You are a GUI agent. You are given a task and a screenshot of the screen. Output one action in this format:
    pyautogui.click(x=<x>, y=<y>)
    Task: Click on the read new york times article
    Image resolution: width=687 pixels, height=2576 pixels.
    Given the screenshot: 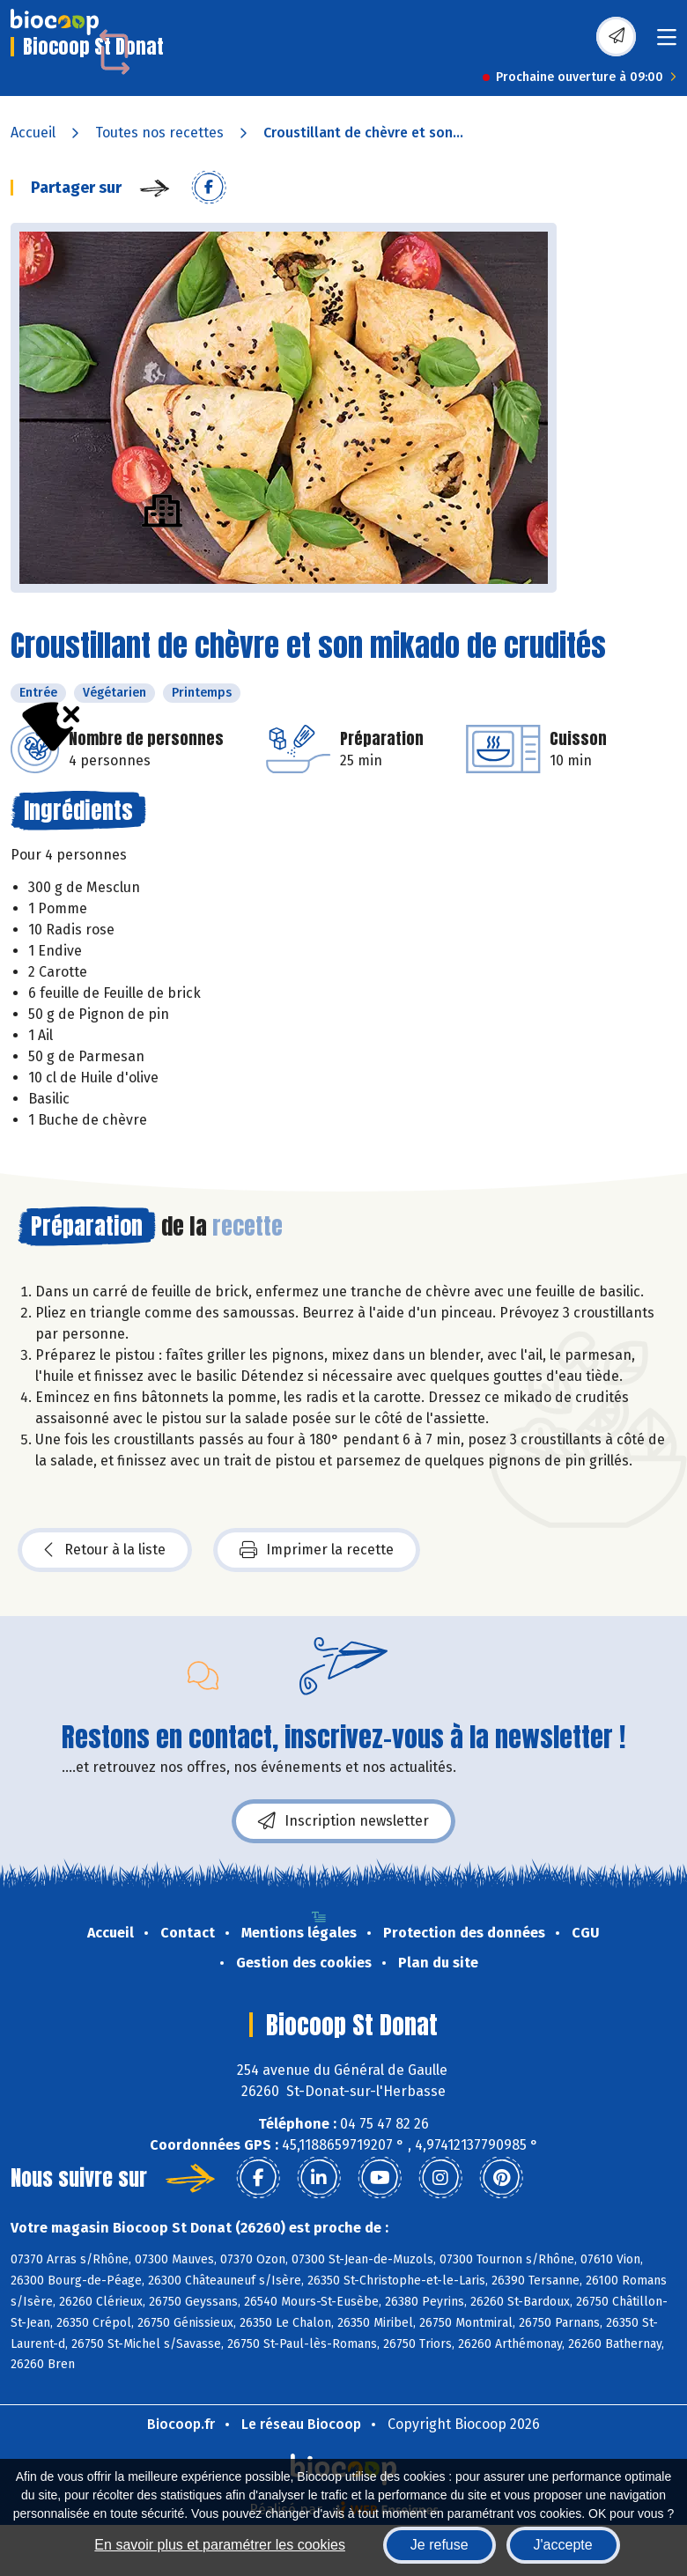 What is the action you would take?
    pyautogui.click(x=318, y=1916)
    